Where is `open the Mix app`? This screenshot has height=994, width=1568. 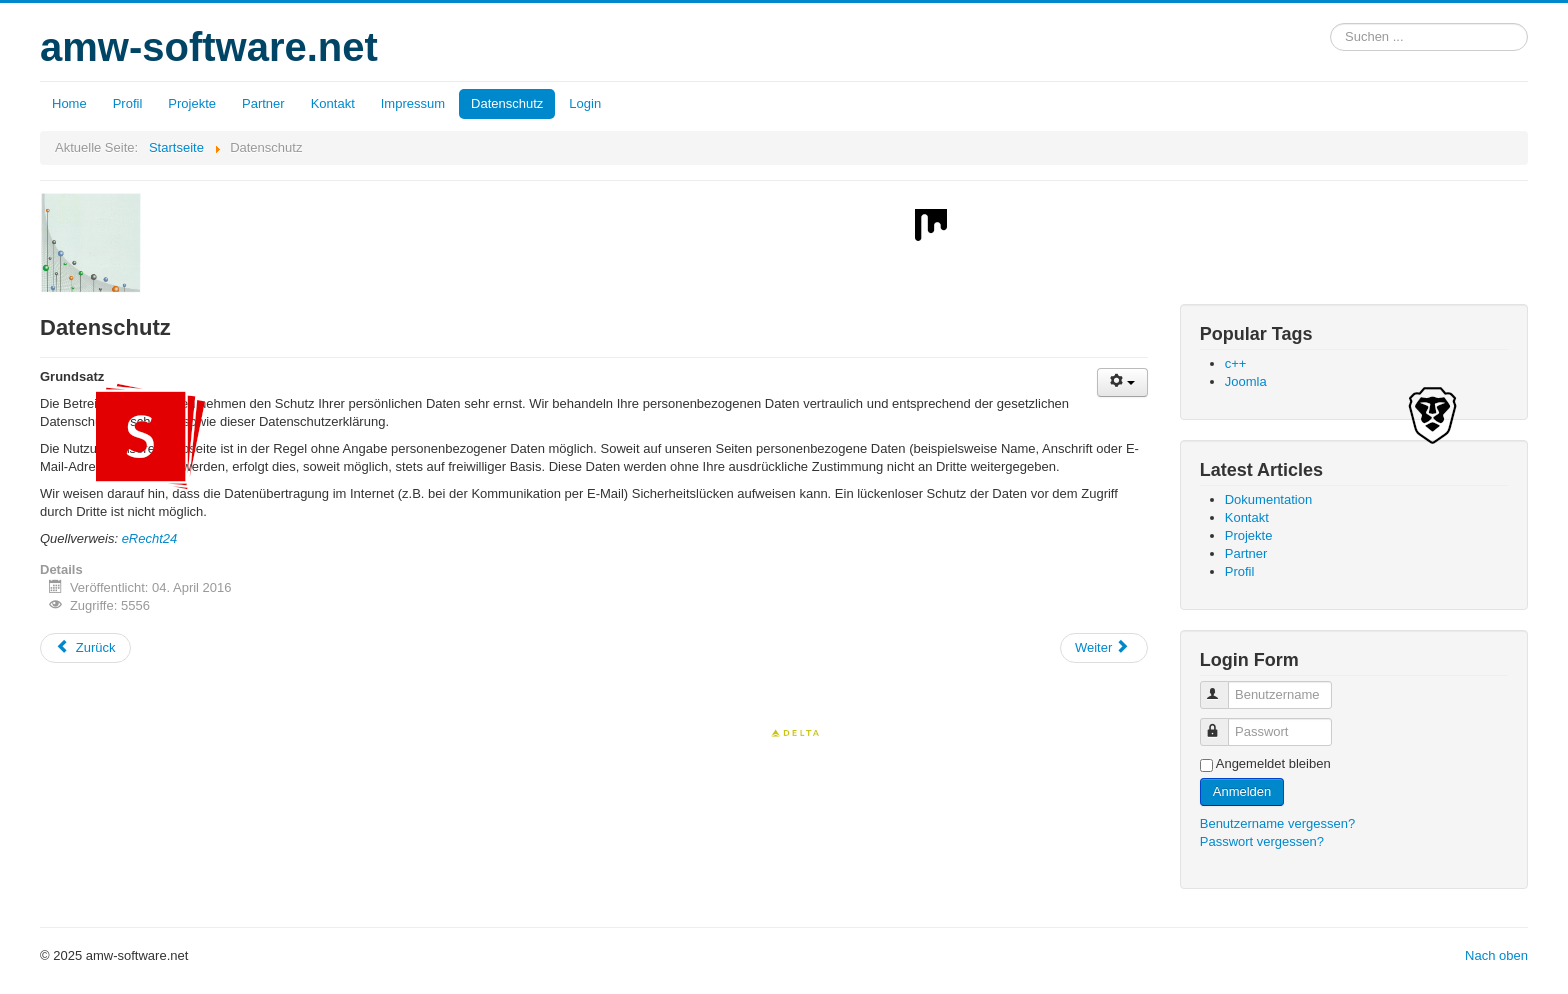 open the Mix app is located at coordinates (931, 225).